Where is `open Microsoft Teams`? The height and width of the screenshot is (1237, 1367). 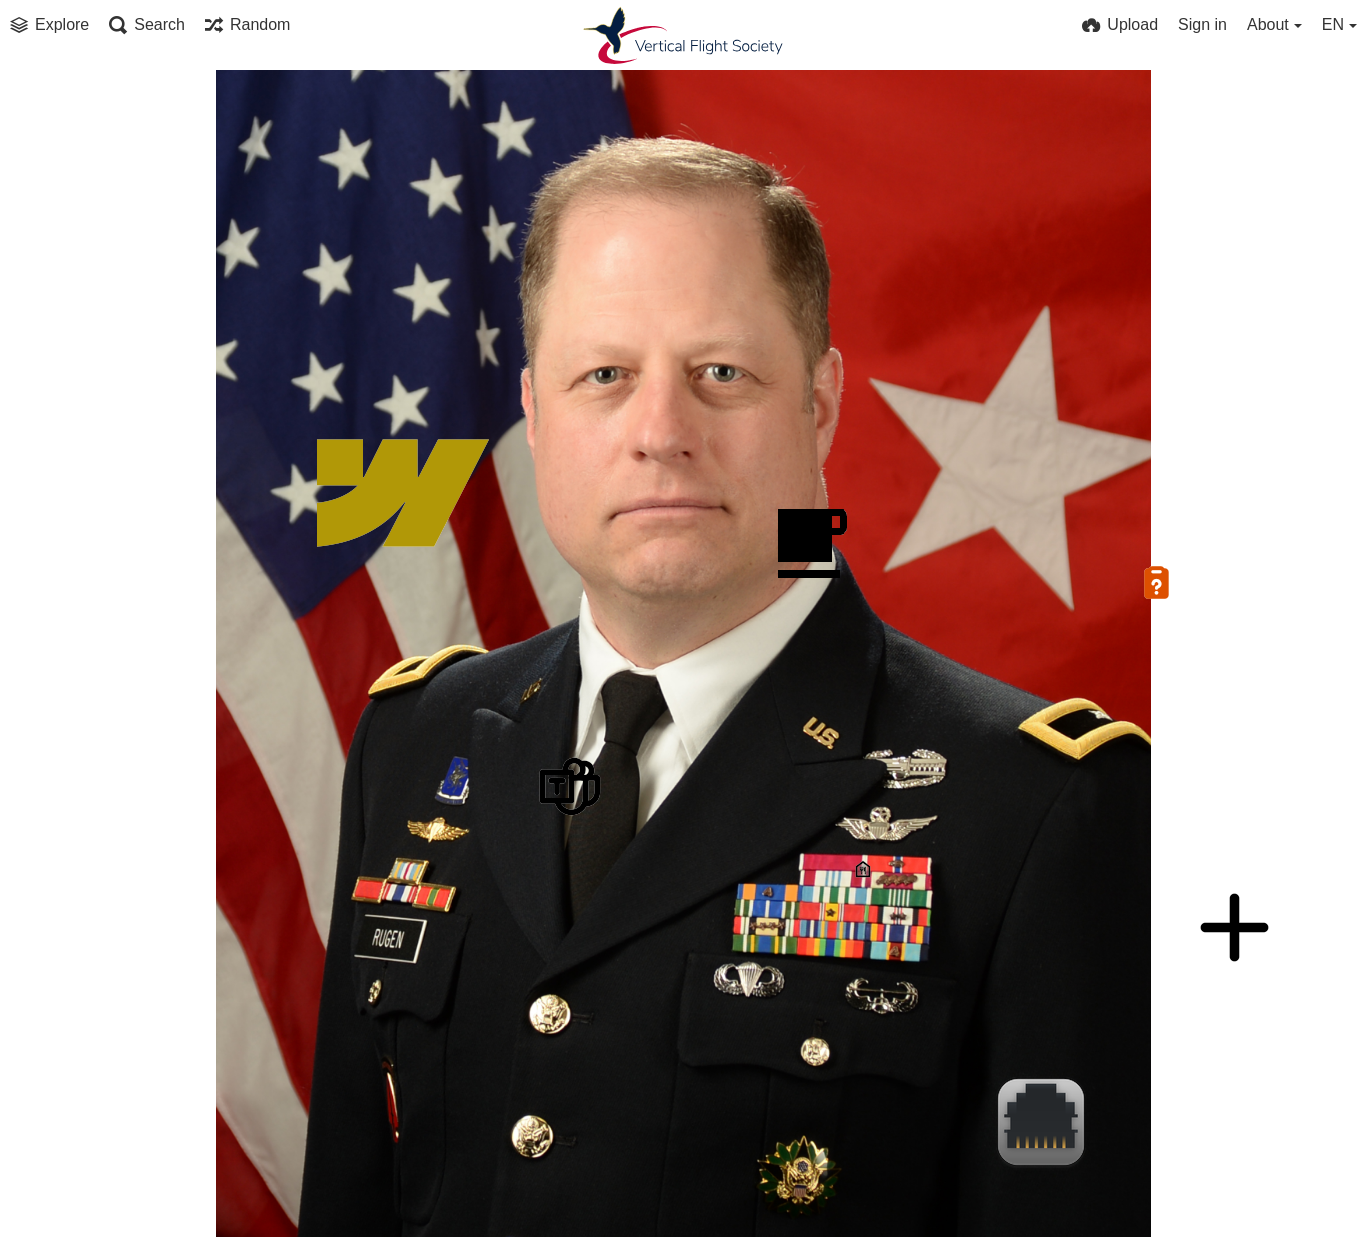
open Microsoft Teams is located at coordinates (568, 786).